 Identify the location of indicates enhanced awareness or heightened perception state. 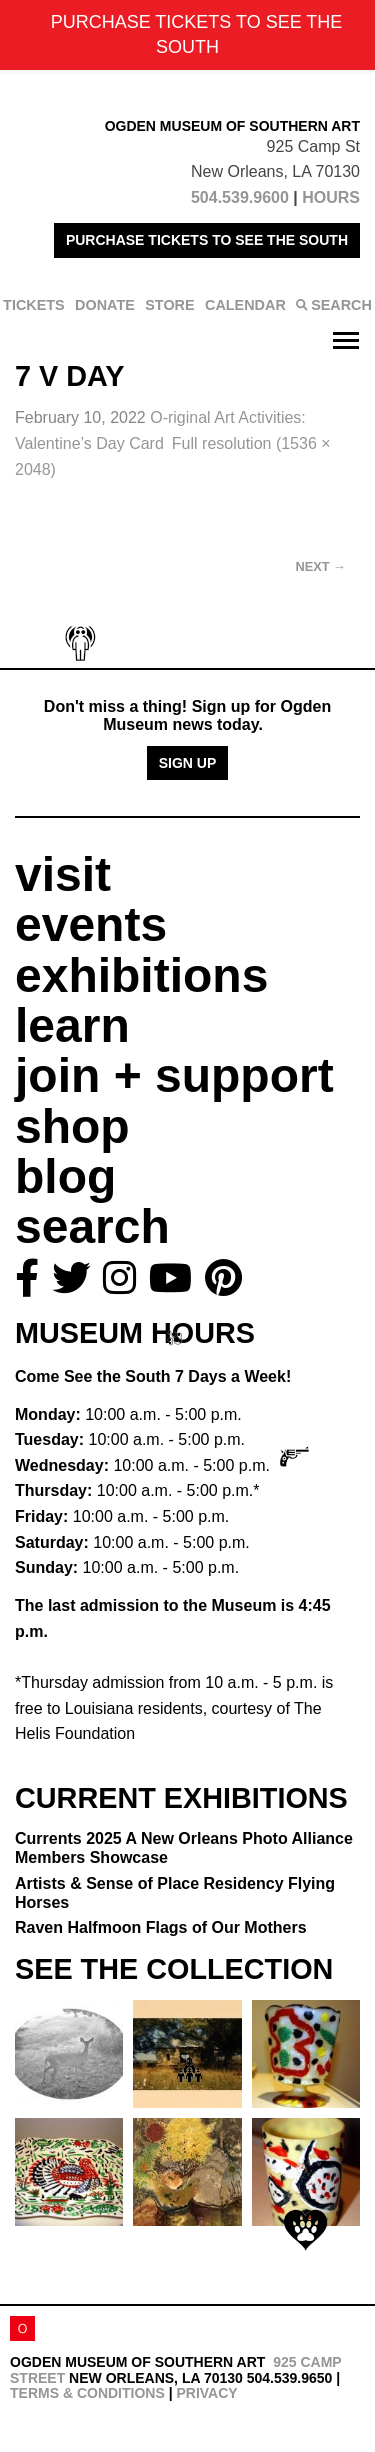
(80, 643).